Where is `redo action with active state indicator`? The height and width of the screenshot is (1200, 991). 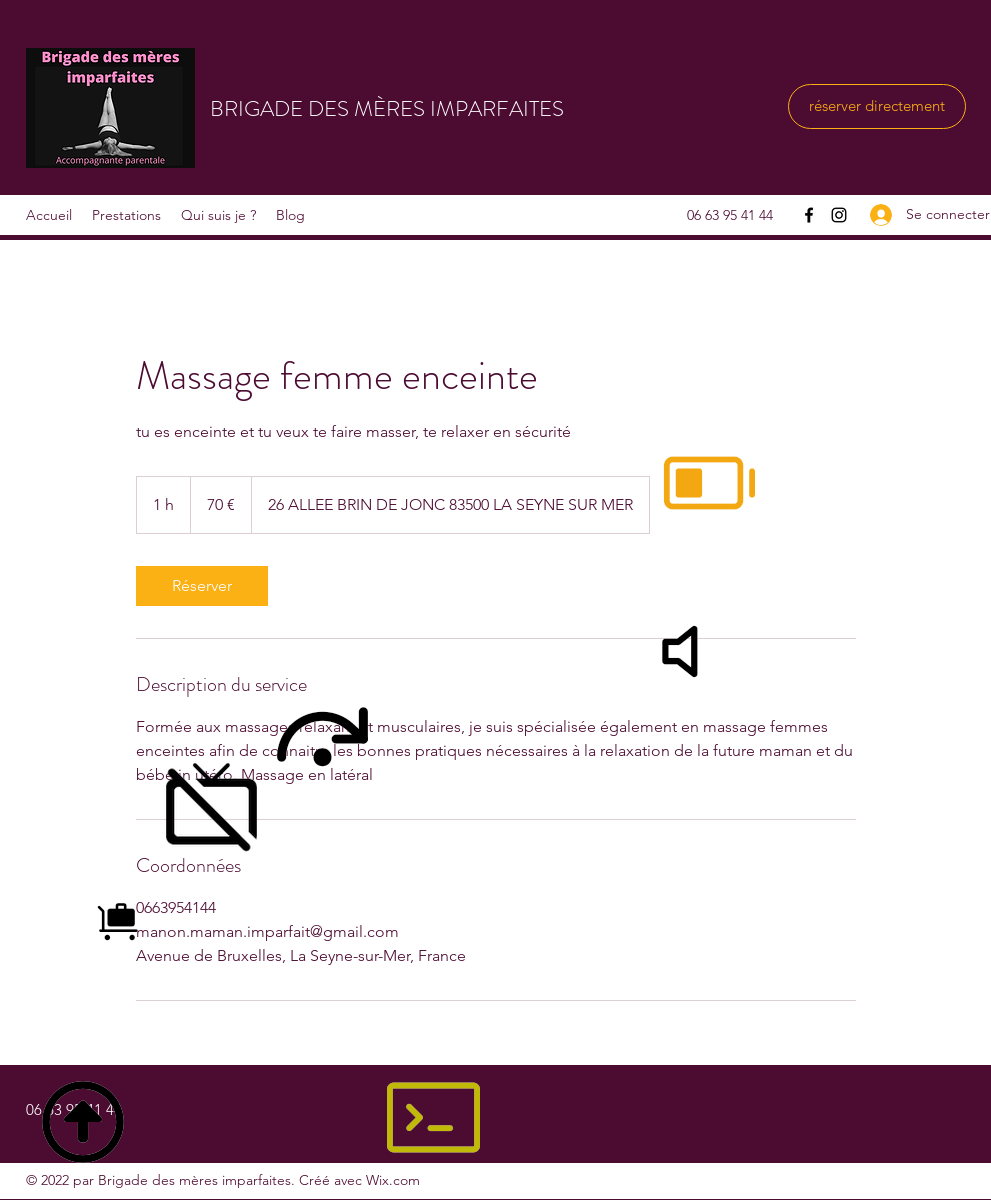 redo action with active state indicator is located at coordinates (322, 734).